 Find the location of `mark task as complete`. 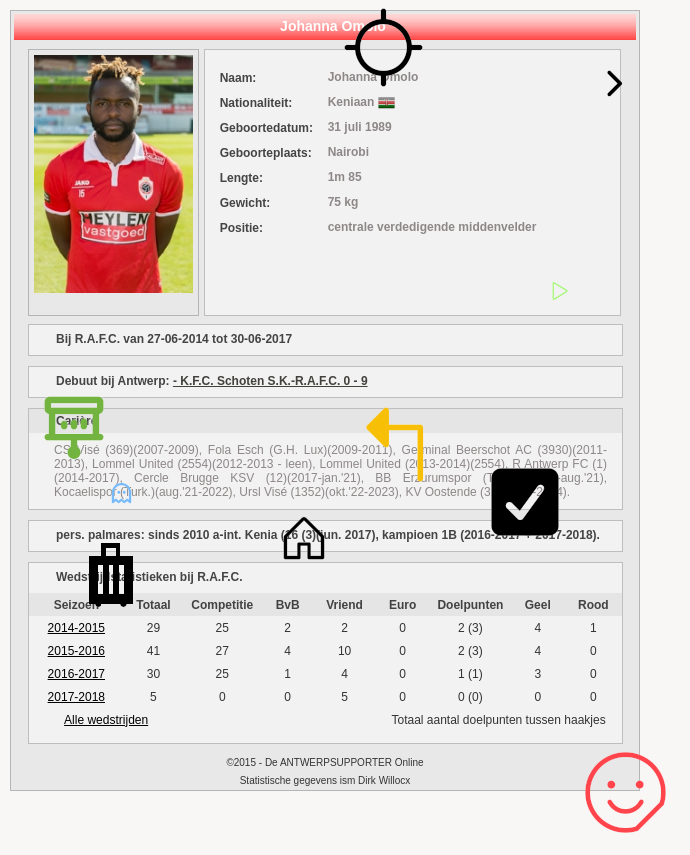

mark task as complete is located at coordinates (525, 502).